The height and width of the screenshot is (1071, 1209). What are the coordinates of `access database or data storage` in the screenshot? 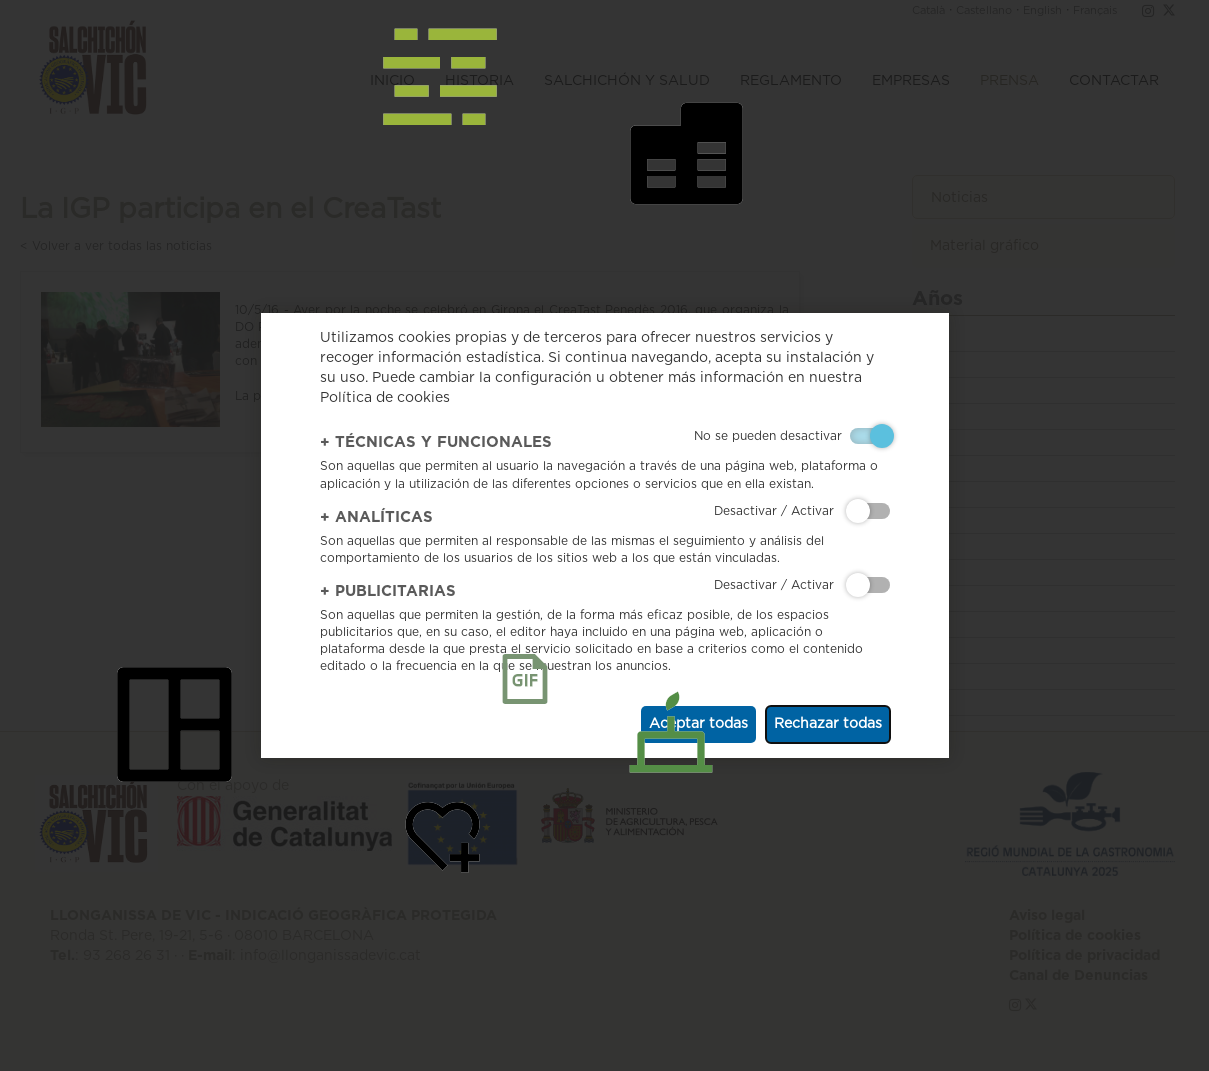 It's located at (686, 153).